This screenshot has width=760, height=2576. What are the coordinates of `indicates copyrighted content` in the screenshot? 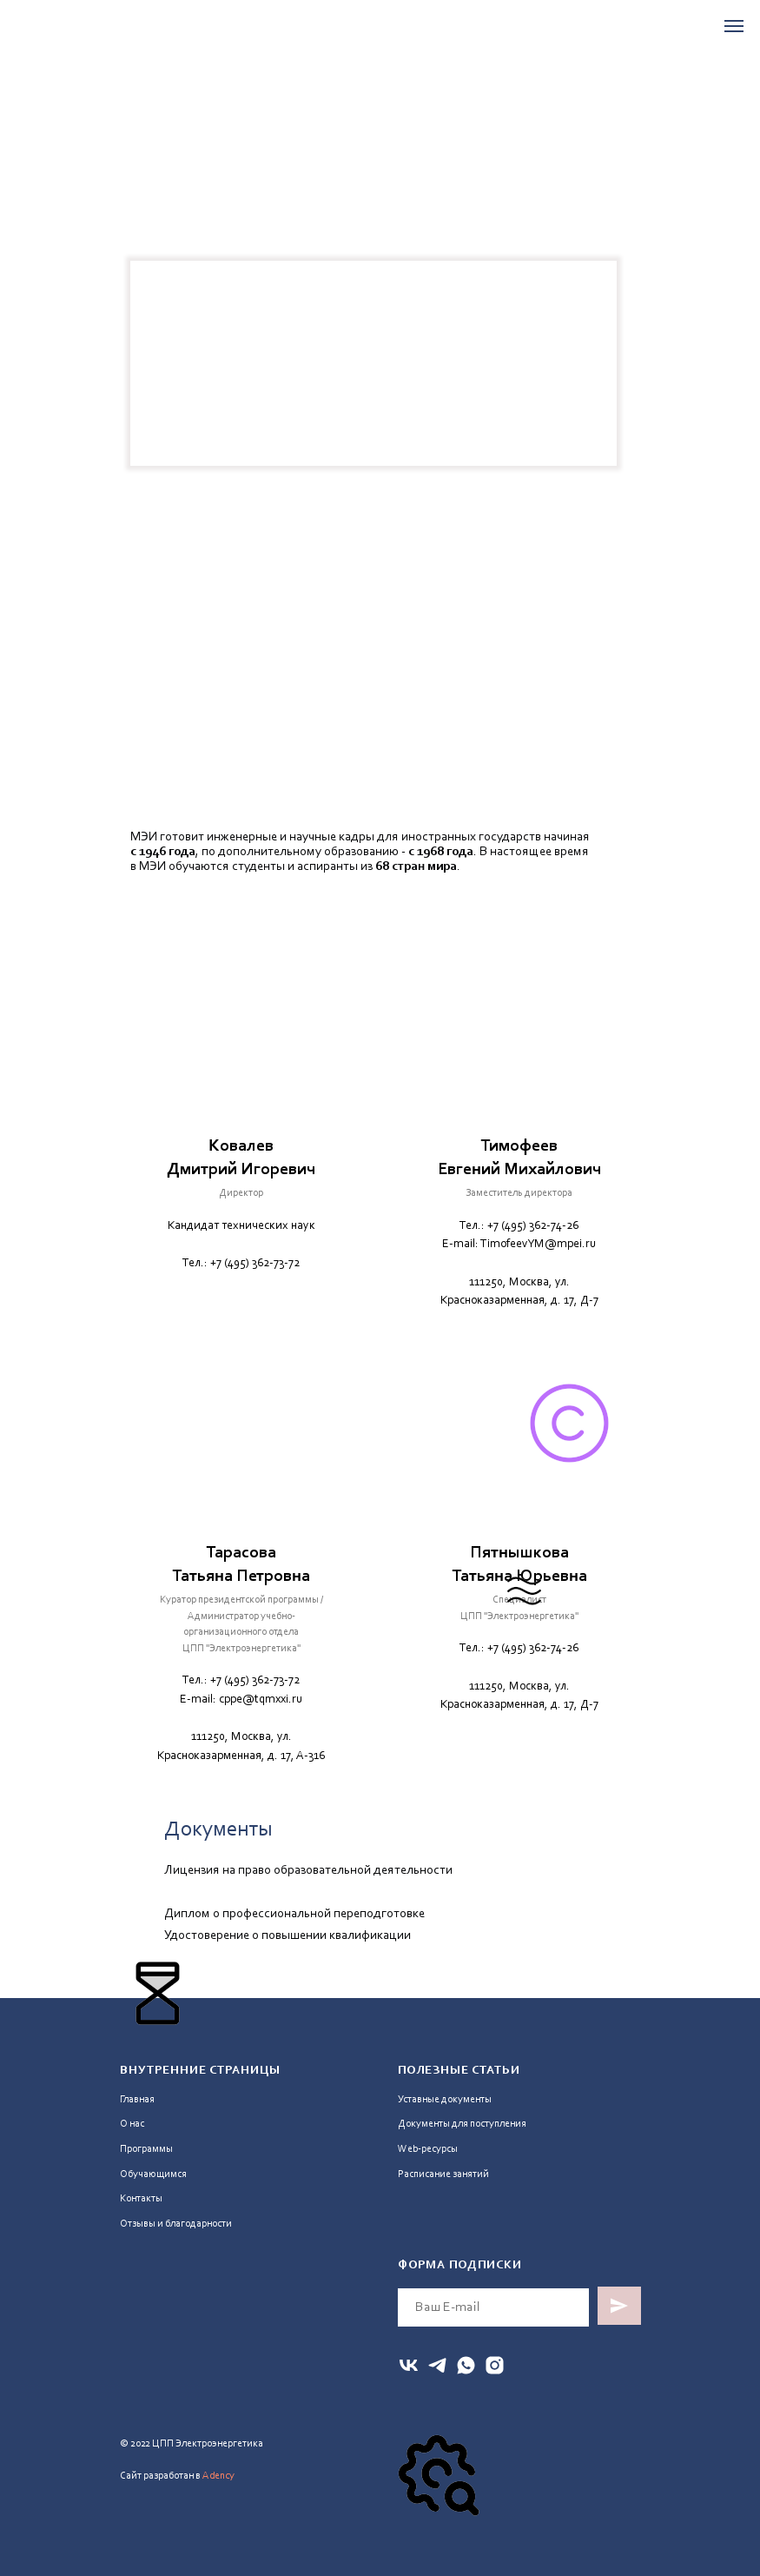 It's located at (569, 1423).